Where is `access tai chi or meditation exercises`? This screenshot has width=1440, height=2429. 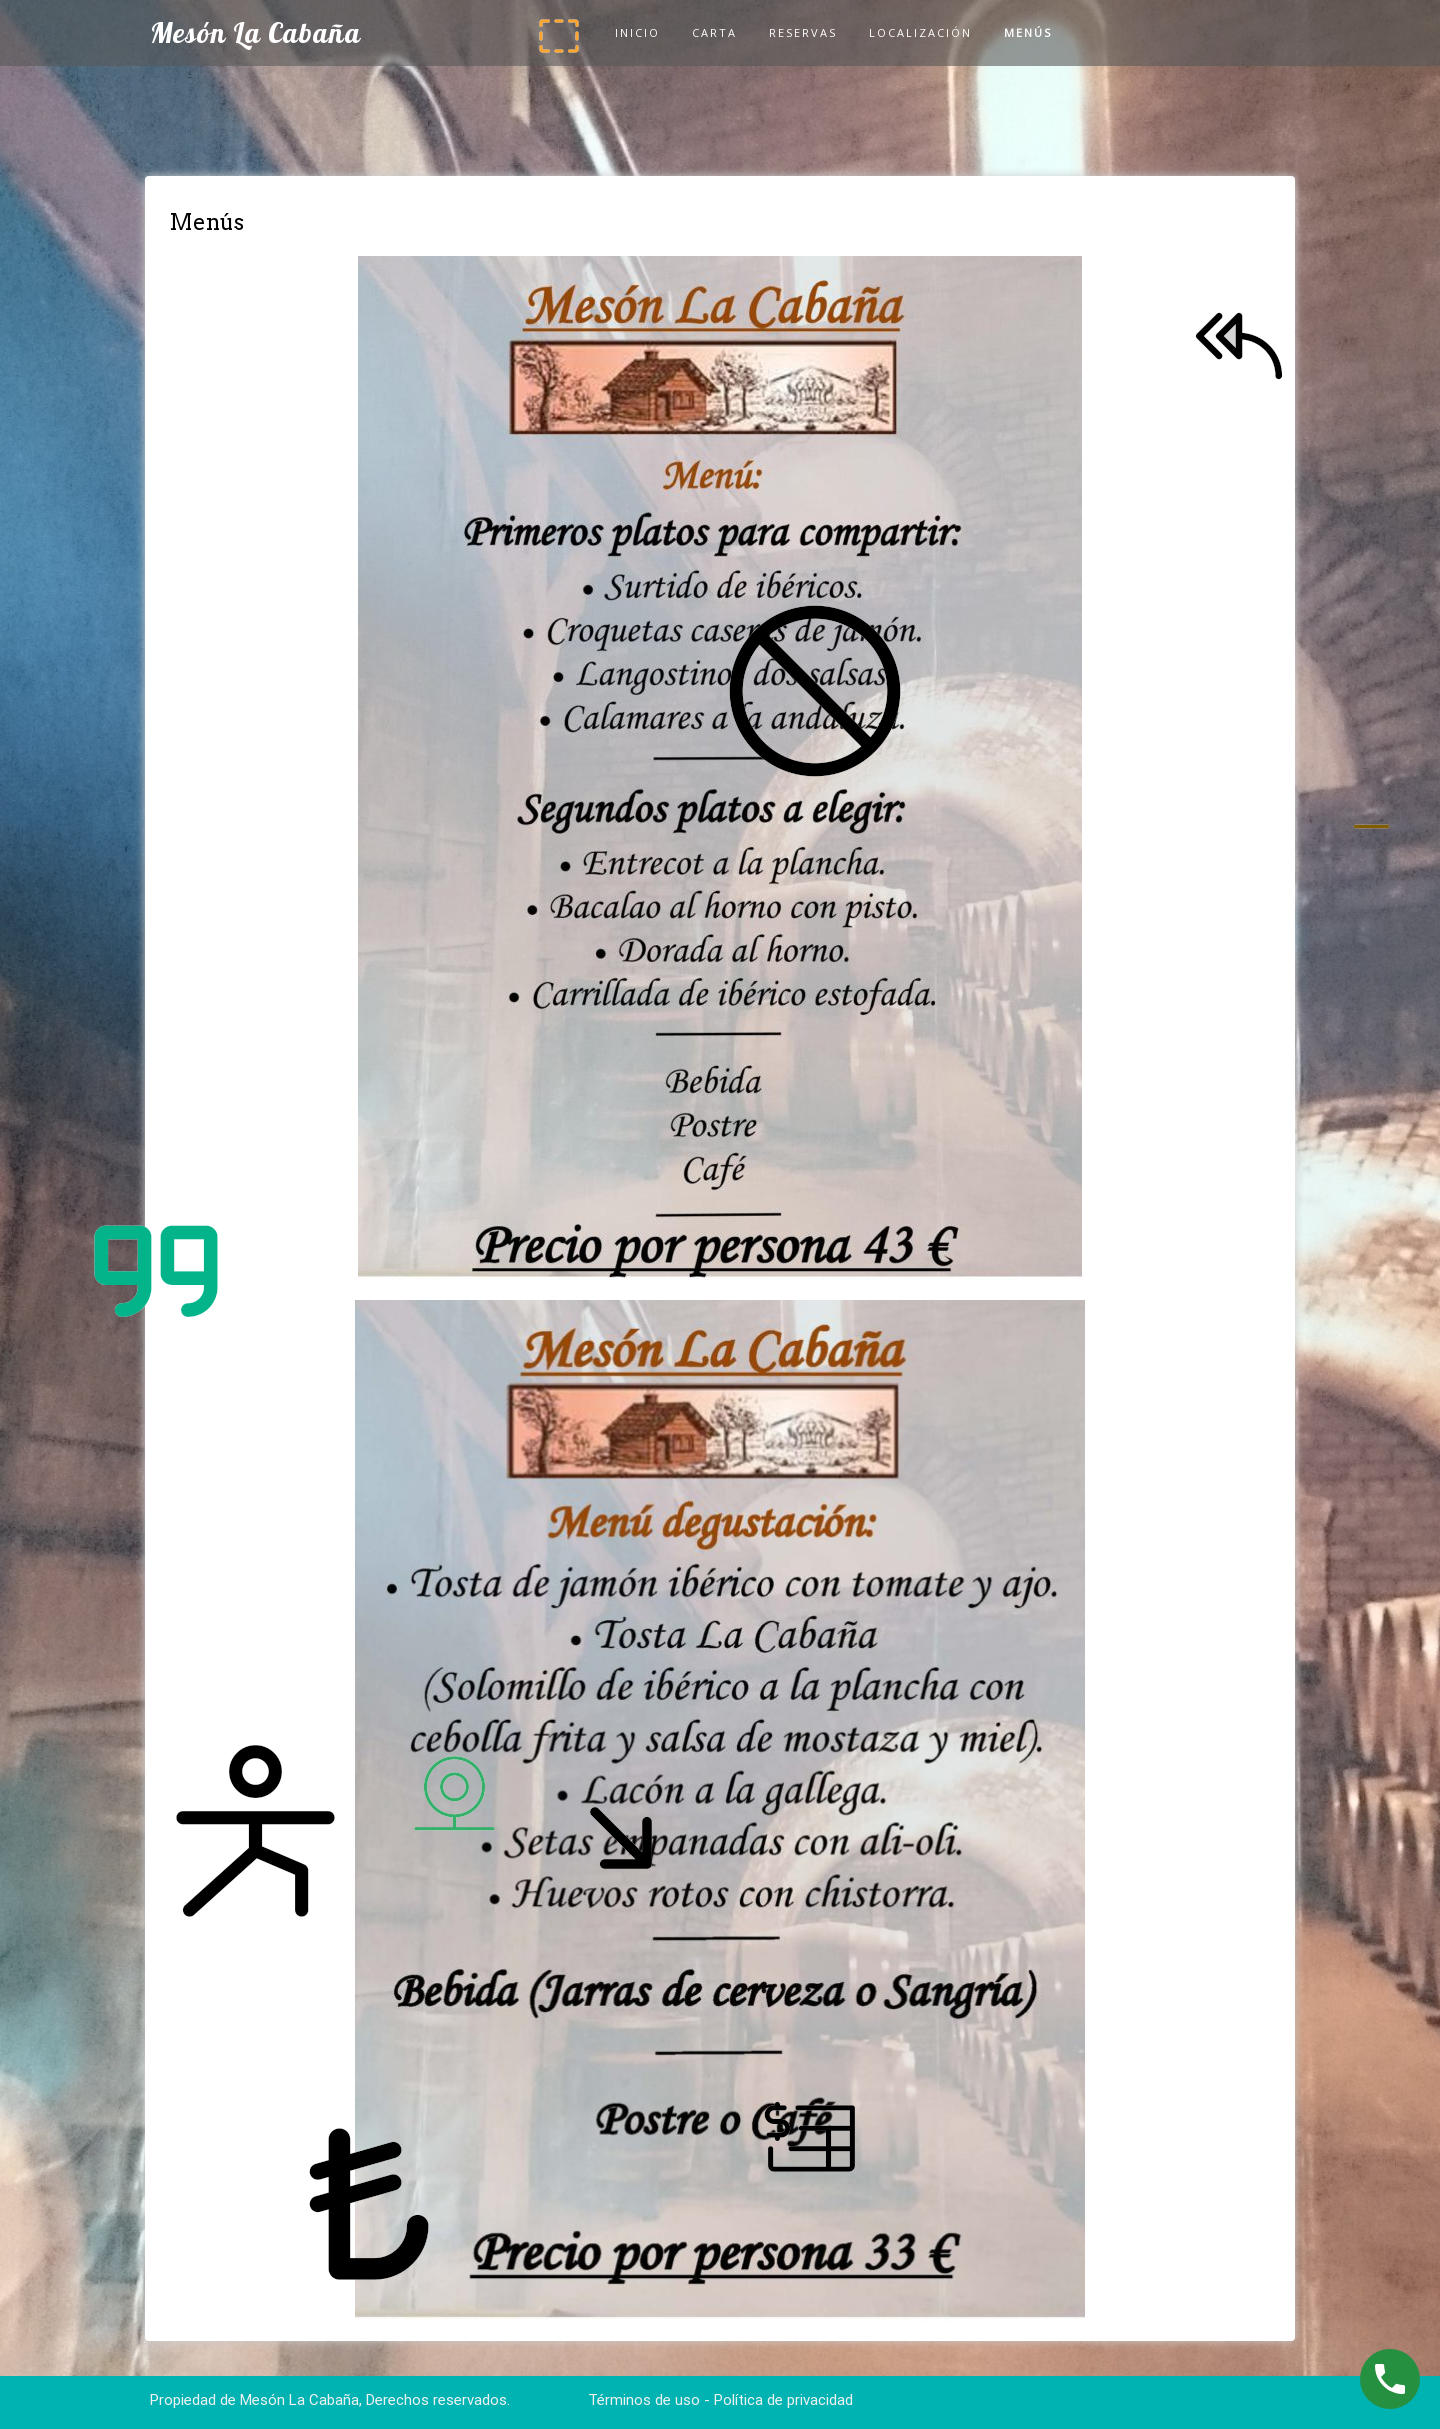 access tai chi or meditation exercises is located at coordinates (255, 1837).